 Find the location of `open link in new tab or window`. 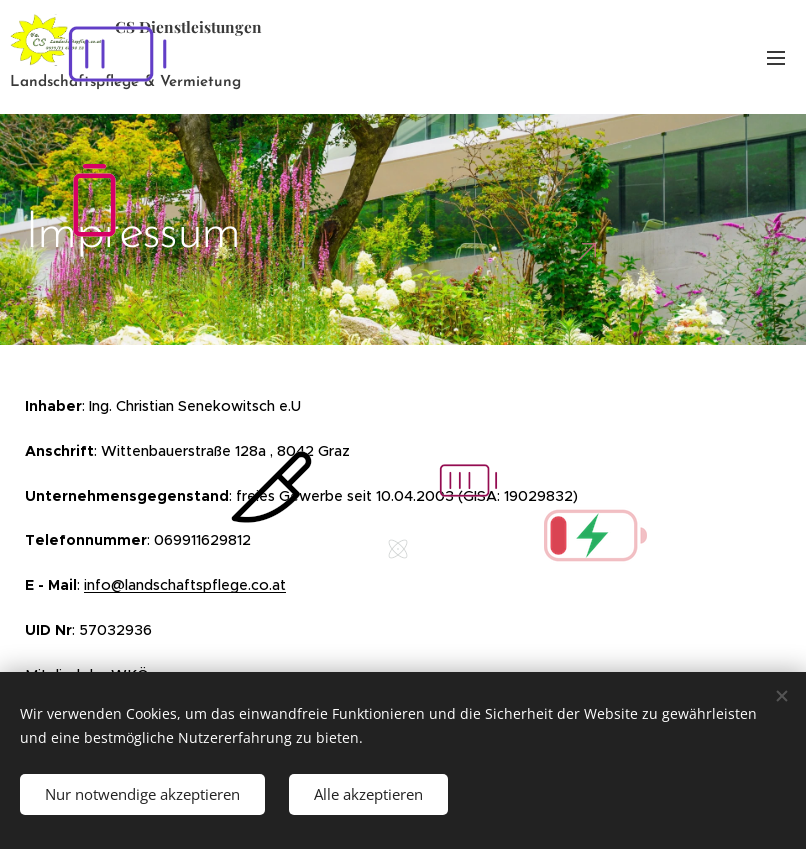

open link in new tab or window is located at coordinates (587, 251).